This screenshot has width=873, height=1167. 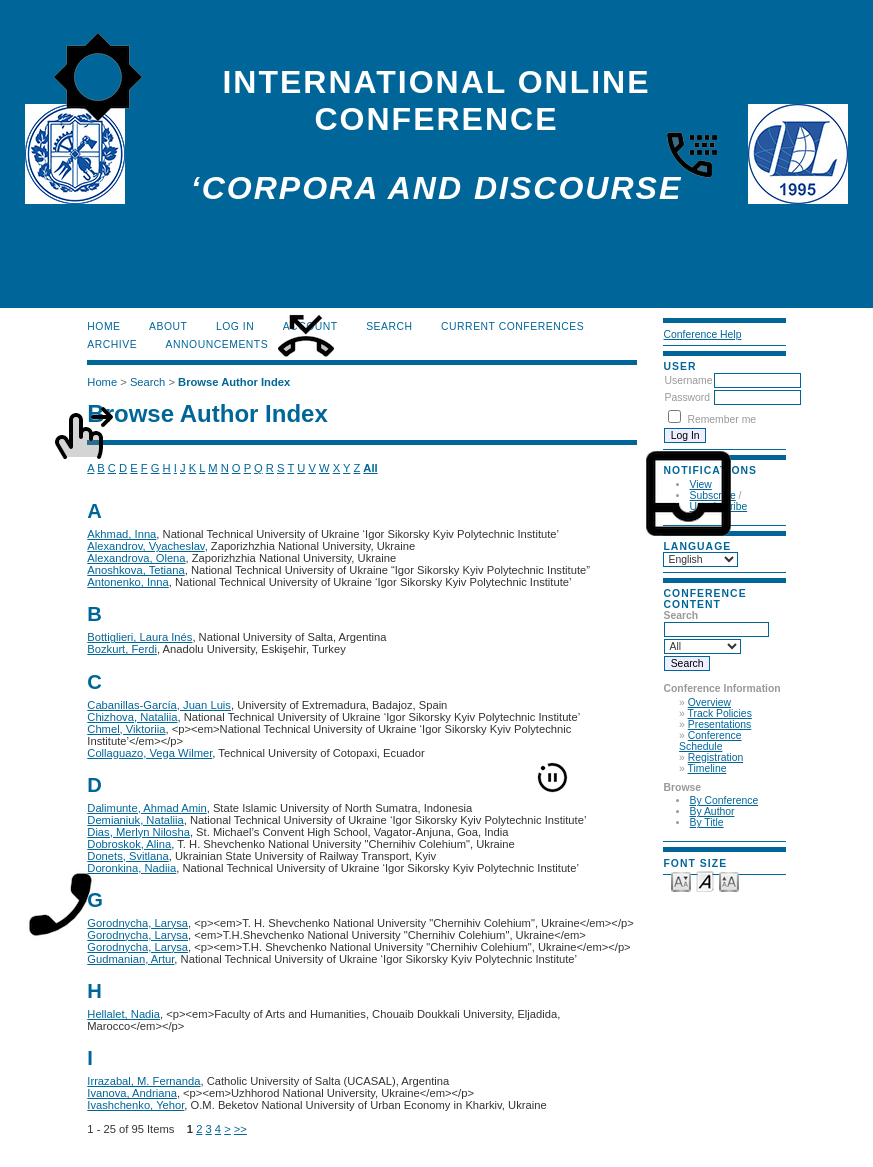 I want to click on indicates a missed phone call, so click(x=306, y=336).